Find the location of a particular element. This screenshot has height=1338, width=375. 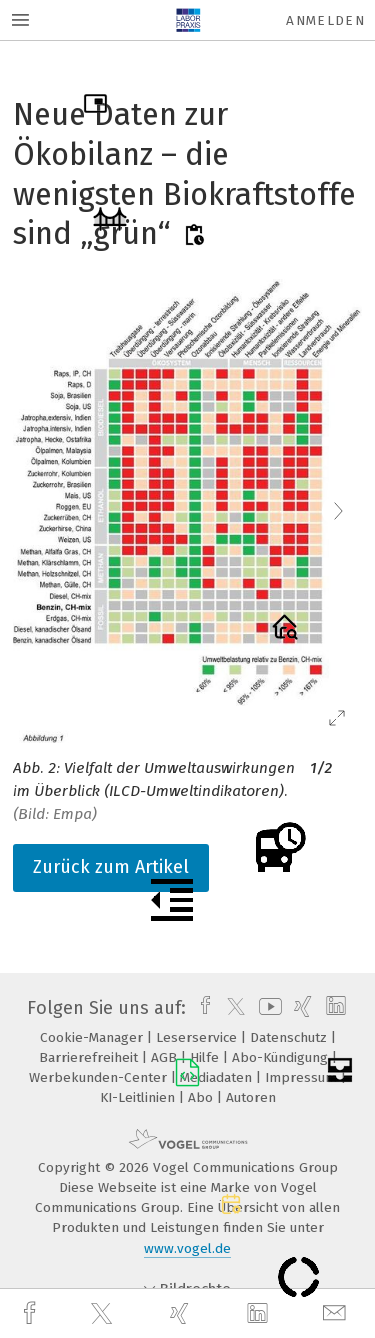

decrease text indentation is located at coordinates (172, 900).